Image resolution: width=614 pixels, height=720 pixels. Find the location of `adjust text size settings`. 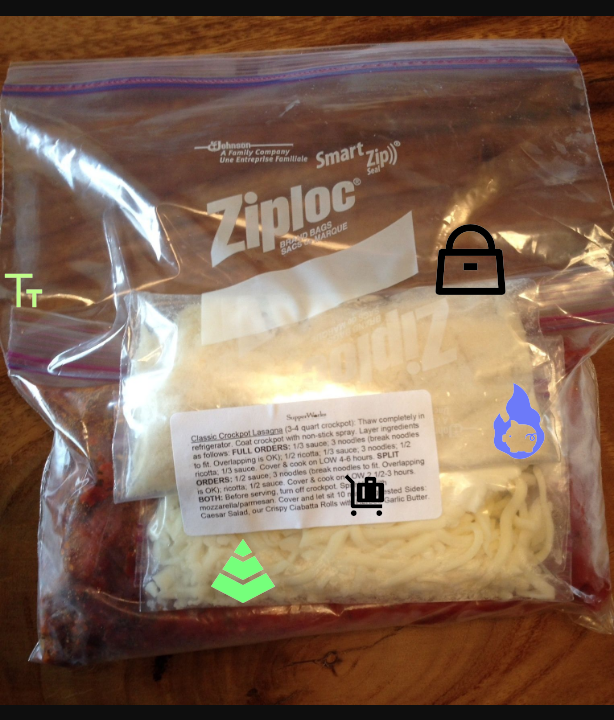

adjust text size settings is located at coordinates (24, 289).